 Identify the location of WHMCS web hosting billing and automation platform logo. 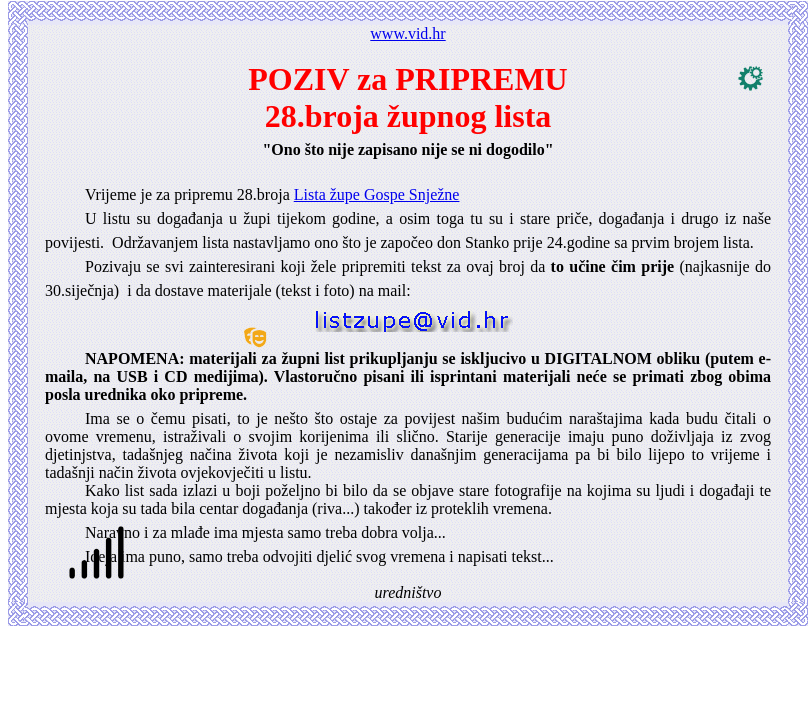
(750, 78).